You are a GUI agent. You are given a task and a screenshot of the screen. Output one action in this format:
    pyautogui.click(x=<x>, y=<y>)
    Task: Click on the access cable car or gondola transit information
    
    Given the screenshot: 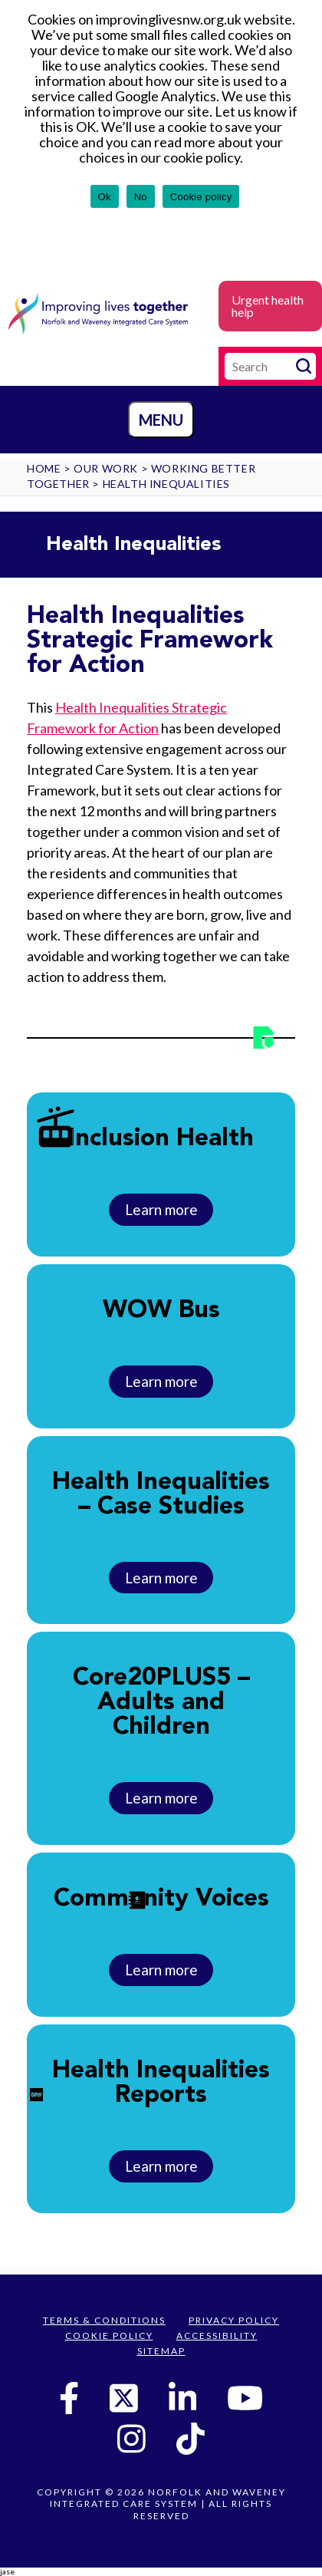 What is the action you would take?
    pyautogui.click(x=55, y=1128)
    